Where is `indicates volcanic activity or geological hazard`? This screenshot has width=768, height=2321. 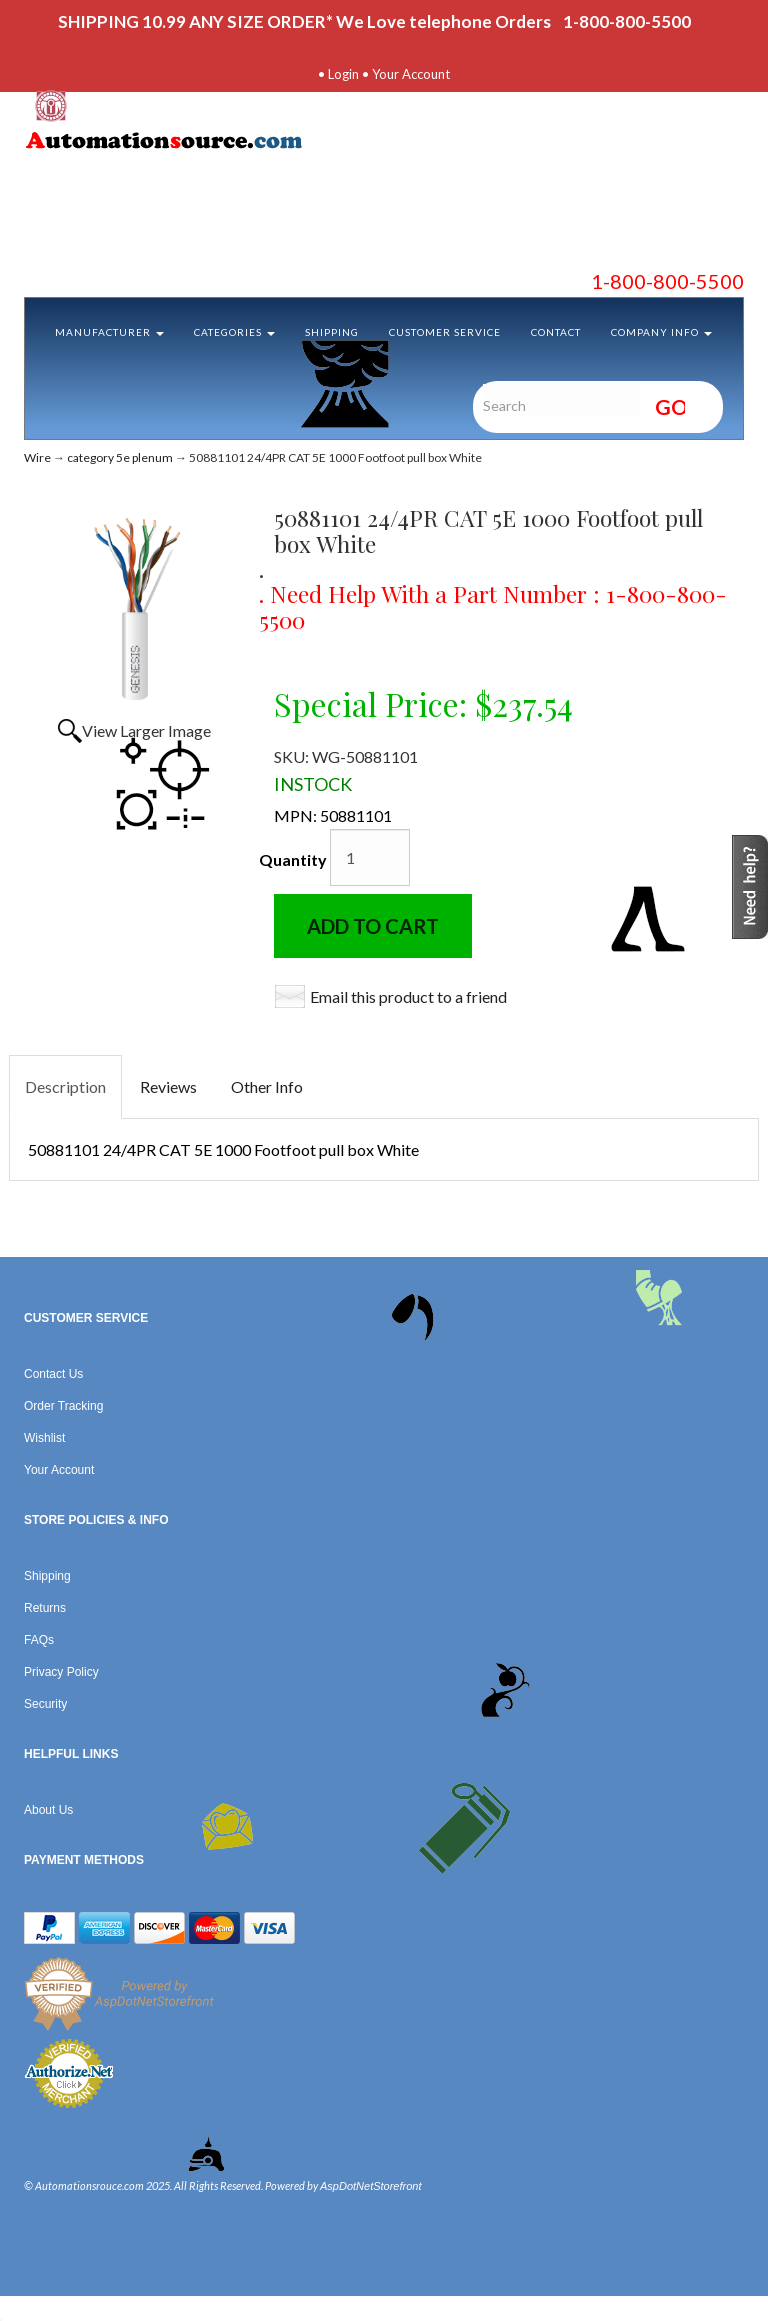 indicates volcanic activity or geological hazard is located at coordinates (345, 384).